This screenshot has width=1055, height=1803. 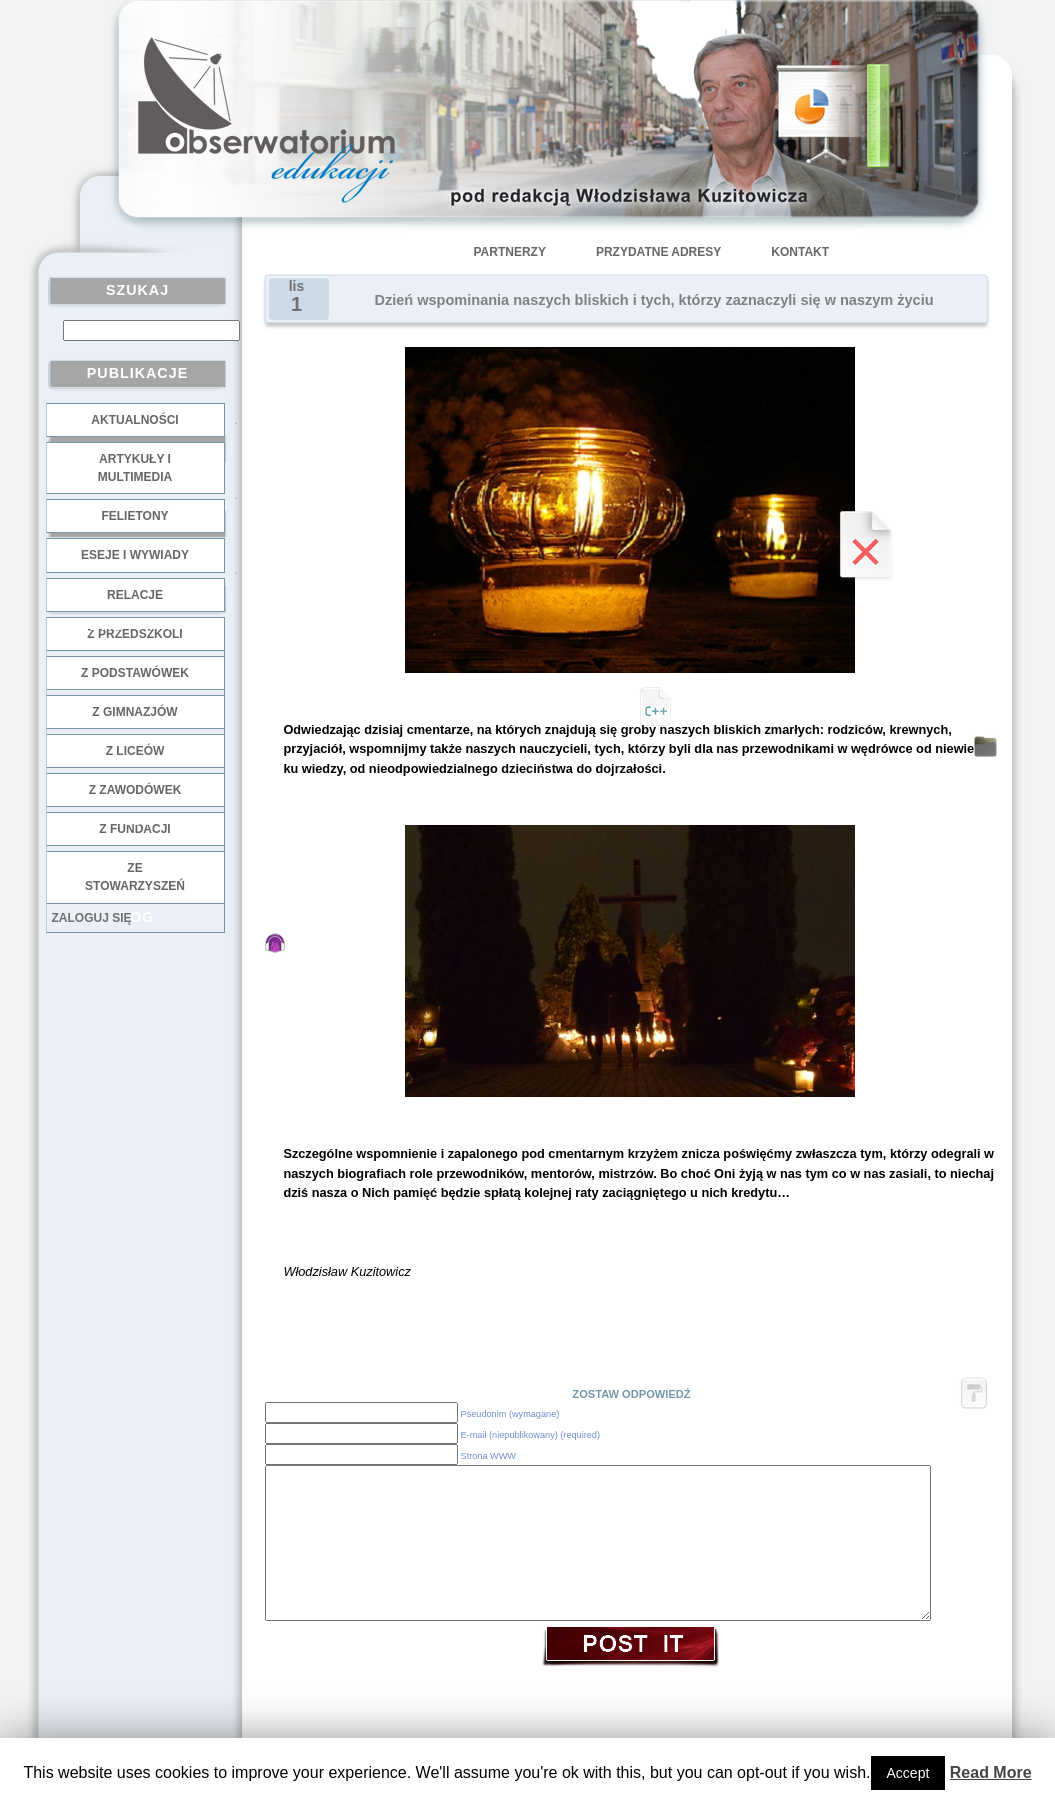 I want to click on open a theme configuration file, so click(x=974, y=1393).